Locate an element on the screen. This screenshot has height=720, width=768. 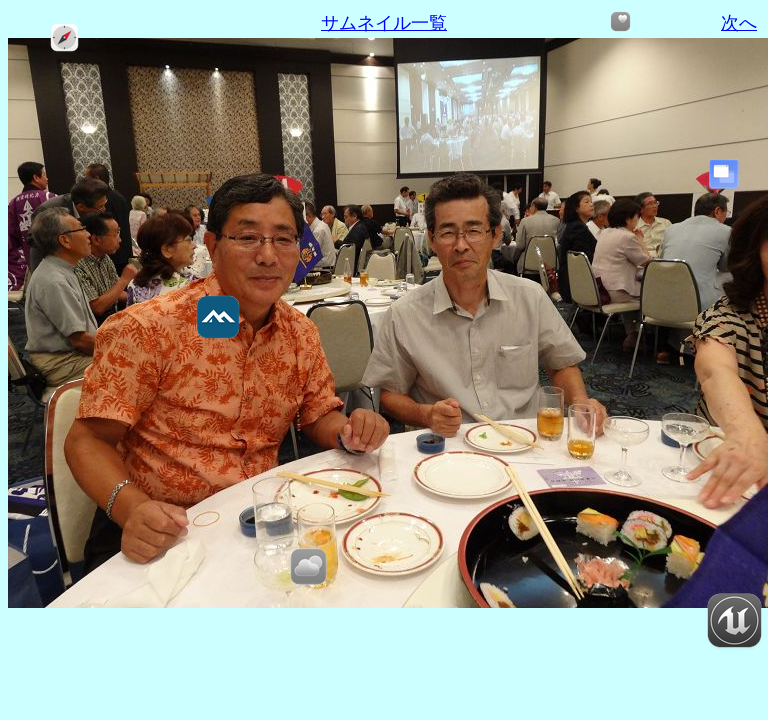
open alpine linux application is located at coordinates (218, 317).